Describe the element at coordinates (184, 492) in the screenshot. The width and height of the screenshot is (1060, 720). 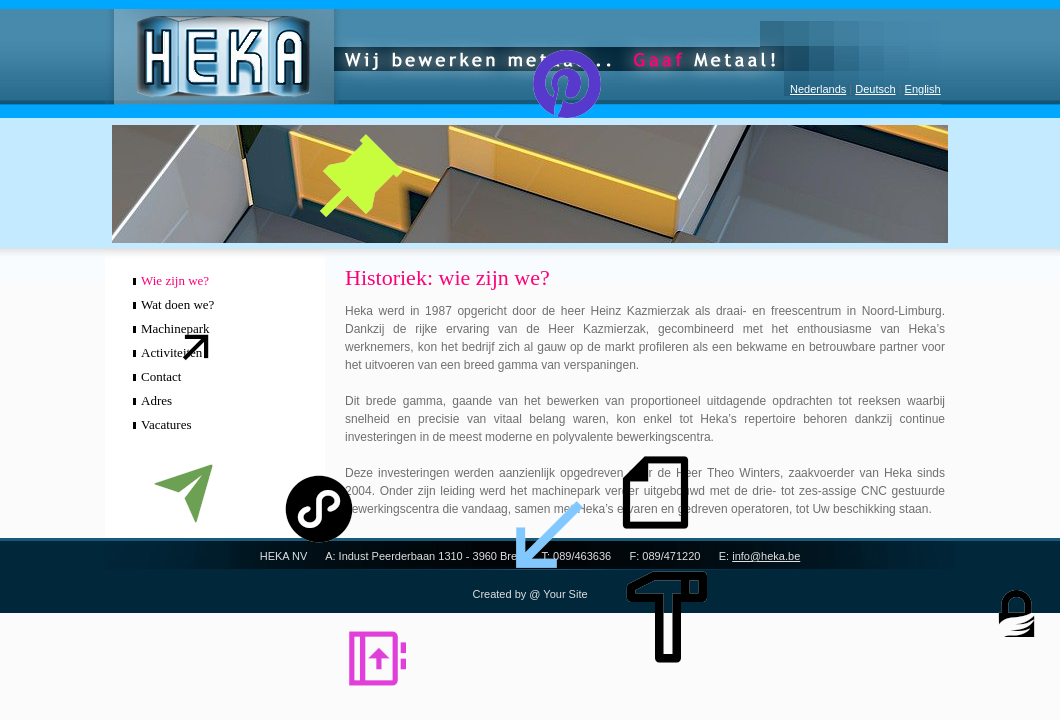
I see `send plane logo` at that location.